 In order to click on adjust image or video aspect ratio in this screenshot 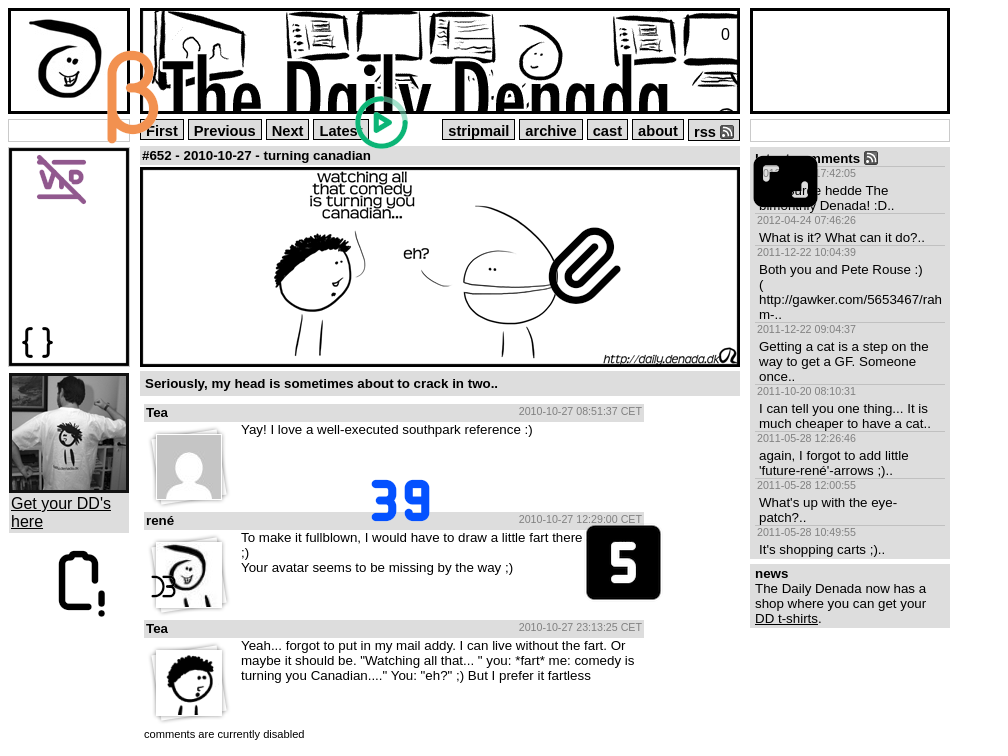, I will do `click(785, 181)`.